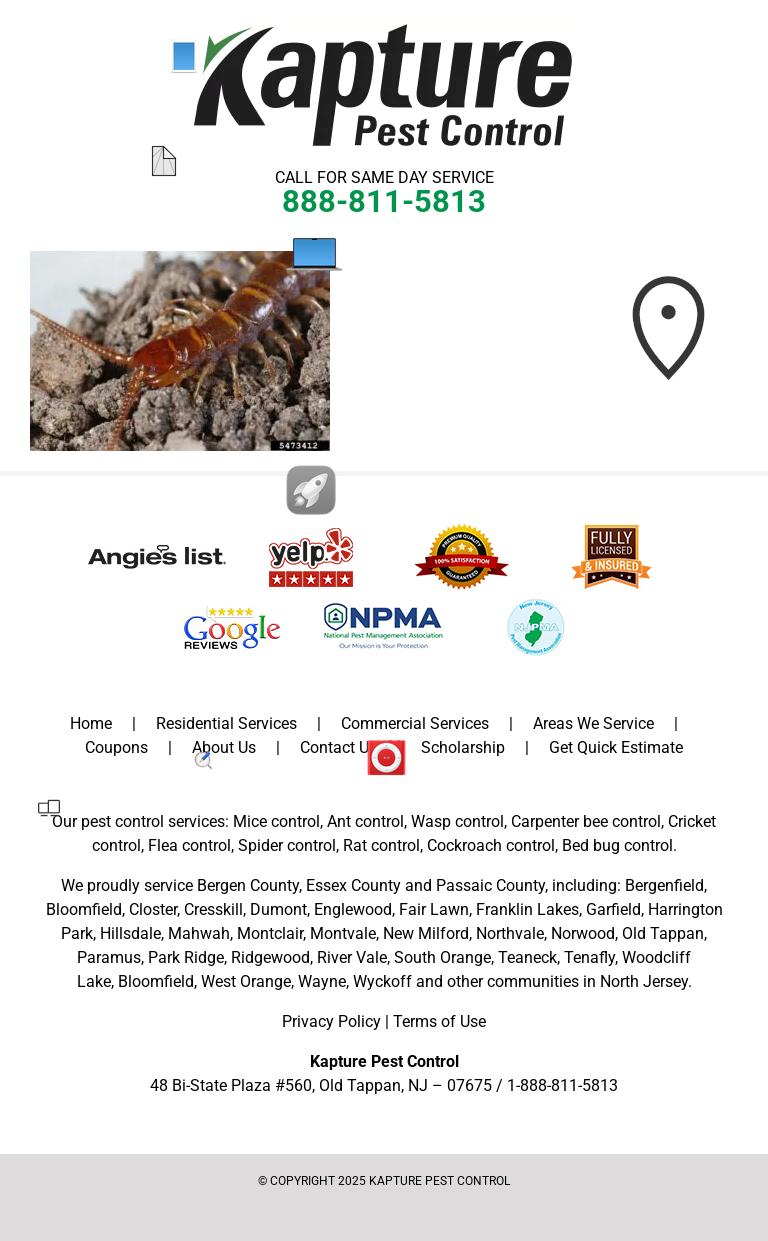 The width and height of the screenshot is (768, 1241). Describe the element at coordinates (164, 161) in the screenshot. I see `view email drafts folder` at that location.